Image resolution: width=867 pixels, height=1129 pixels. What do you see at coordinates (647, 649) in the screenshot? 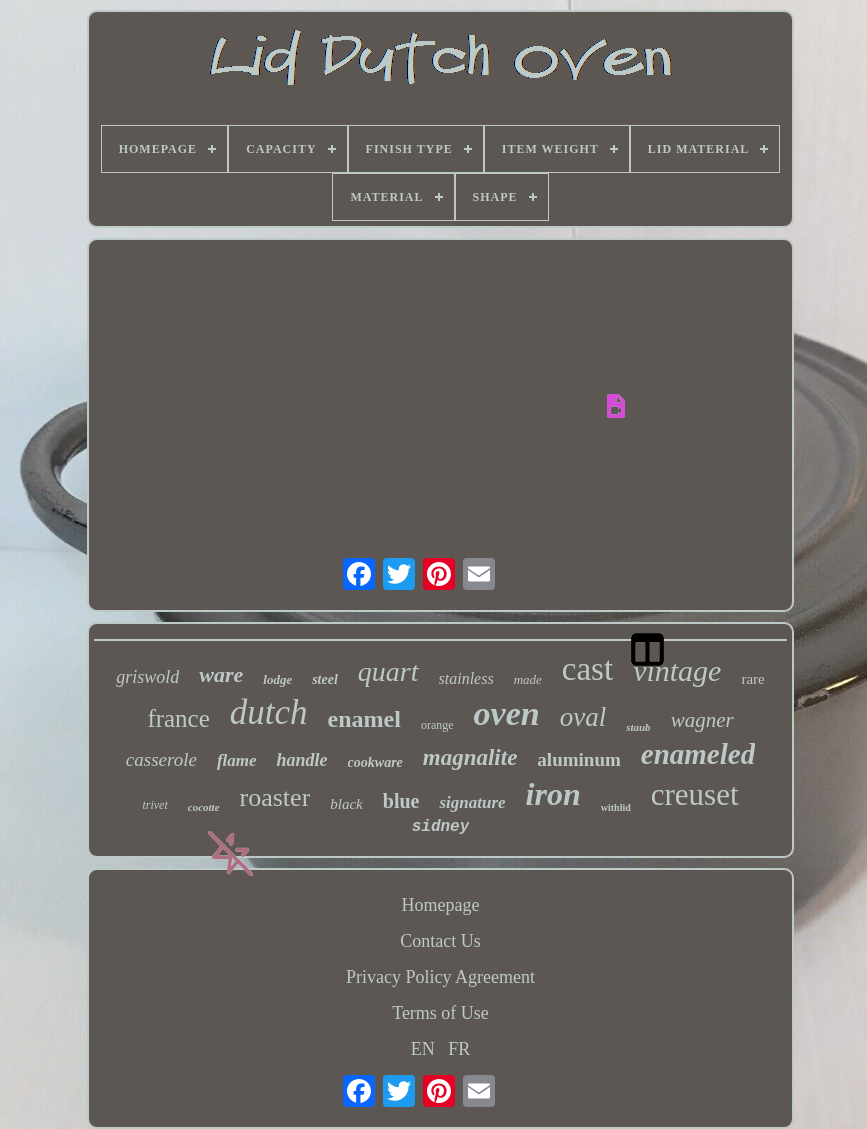
I see `switch to column view layout` at bounding box center [647, 649].